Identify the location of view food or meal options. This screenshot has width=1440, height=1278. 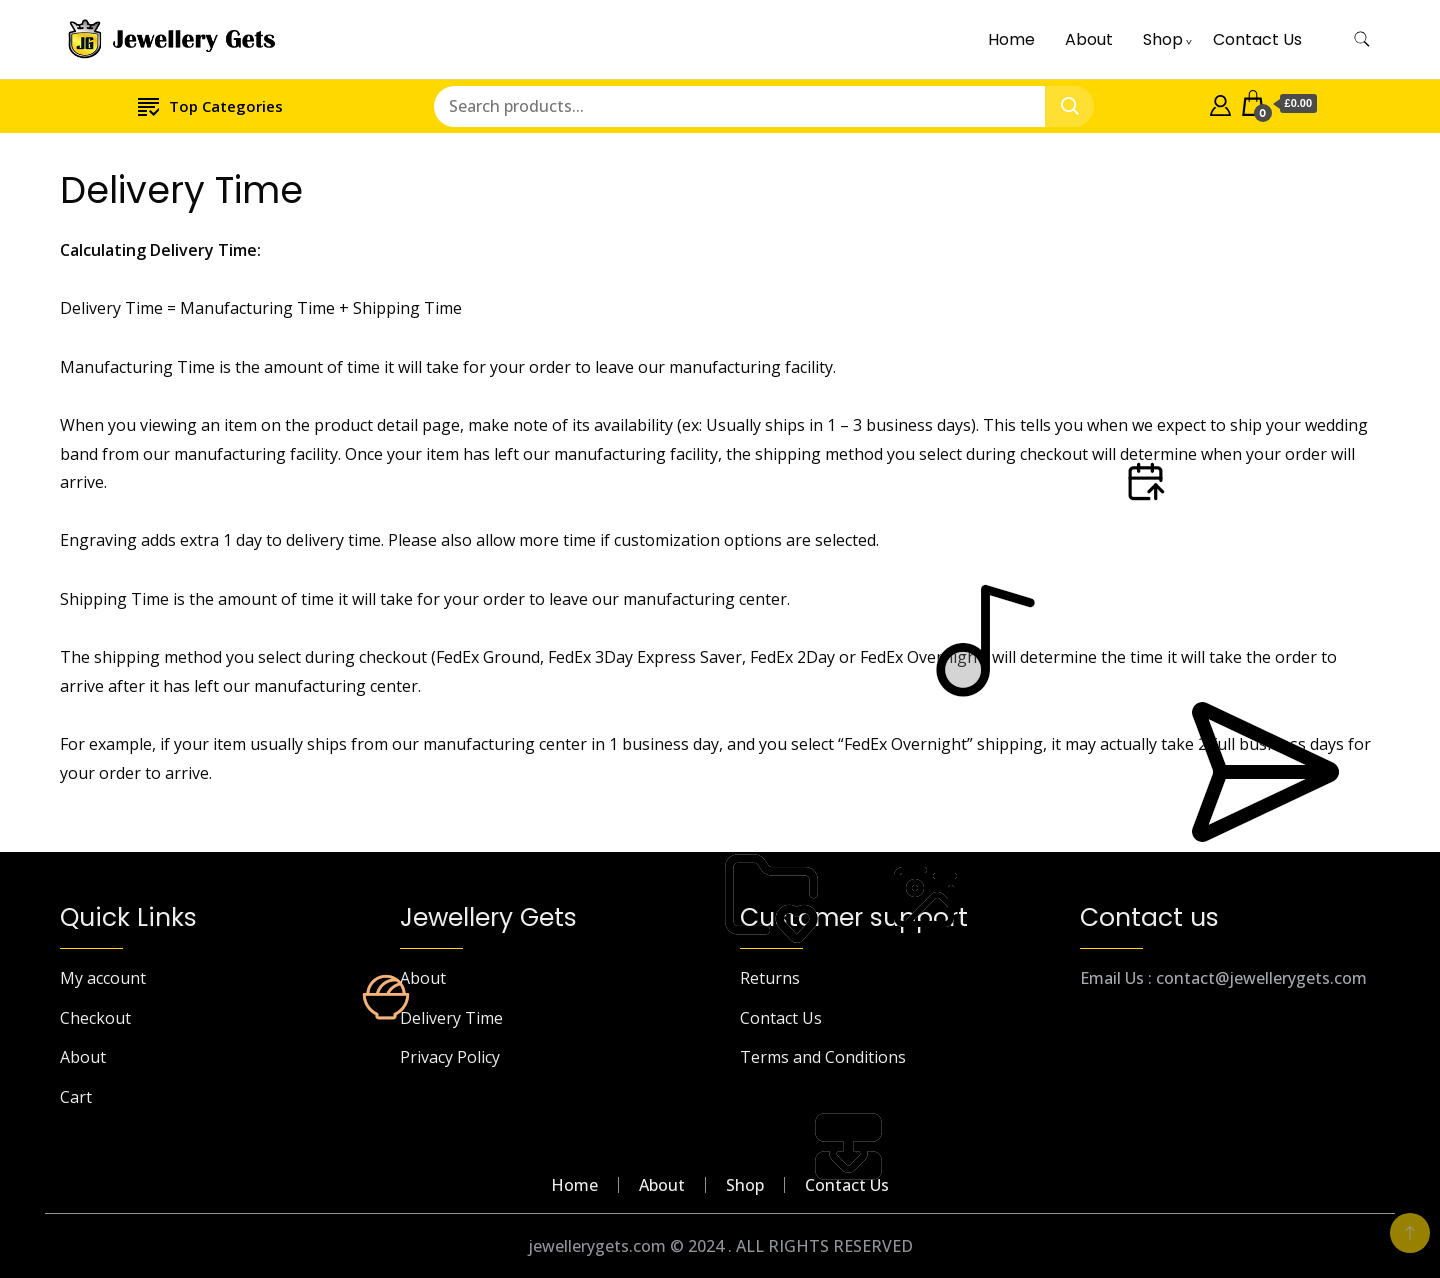
(386, 998).